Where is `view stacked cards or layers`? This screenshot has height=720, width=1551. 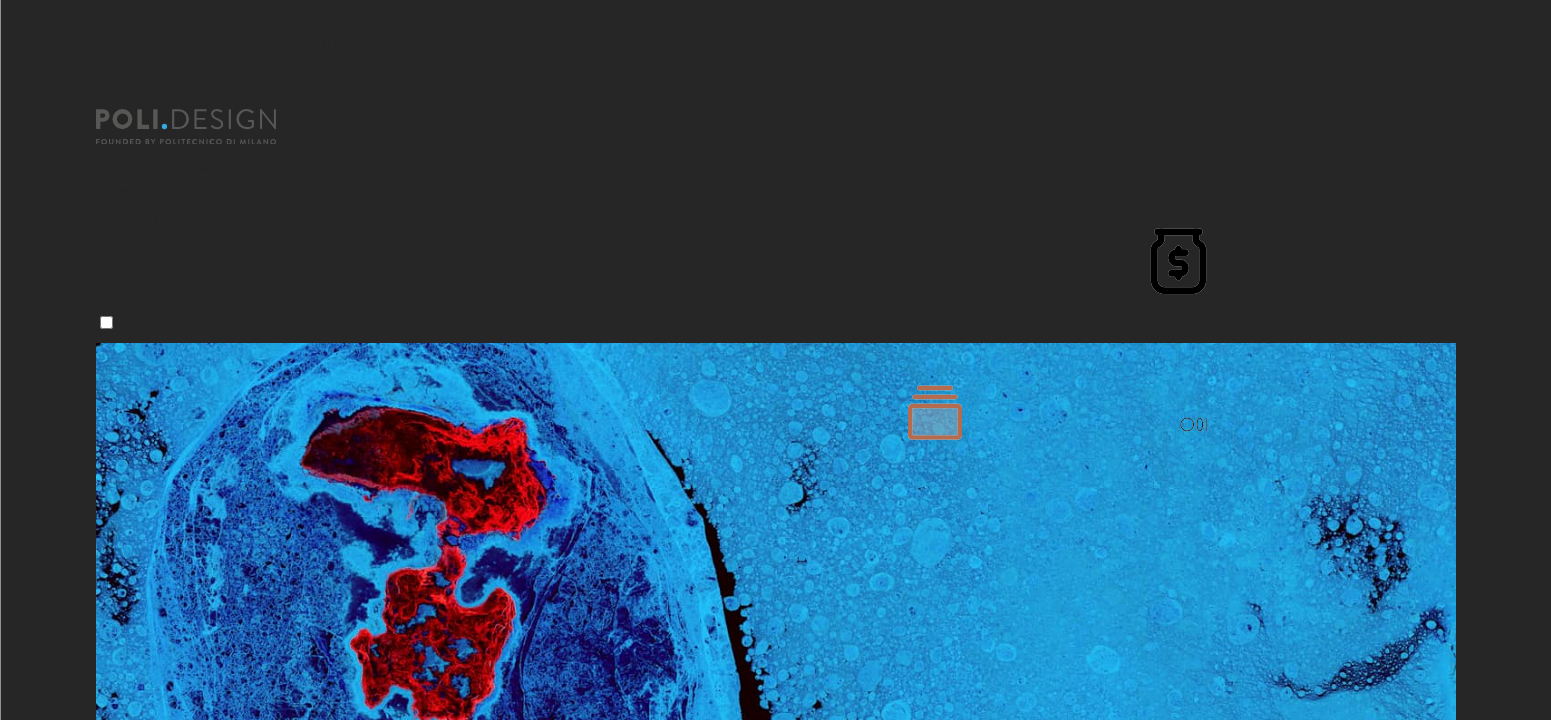 view stacked cards or layers is located at coordinates (935, 415).